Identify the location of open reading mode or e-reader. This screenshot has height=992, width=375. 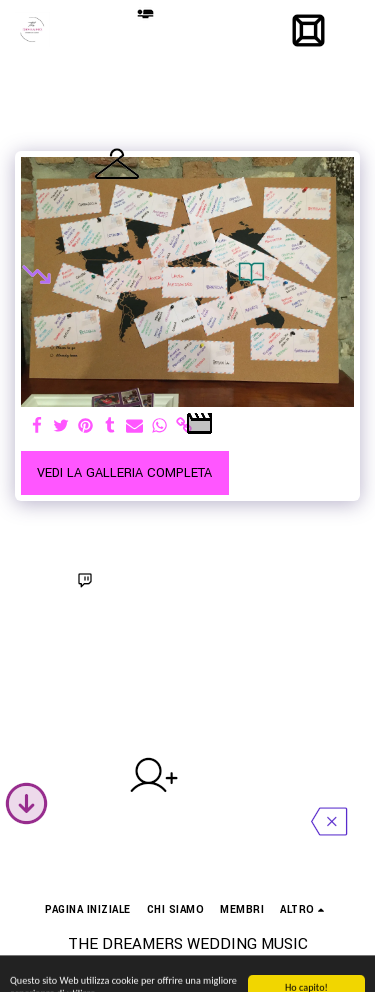
(251, 271).